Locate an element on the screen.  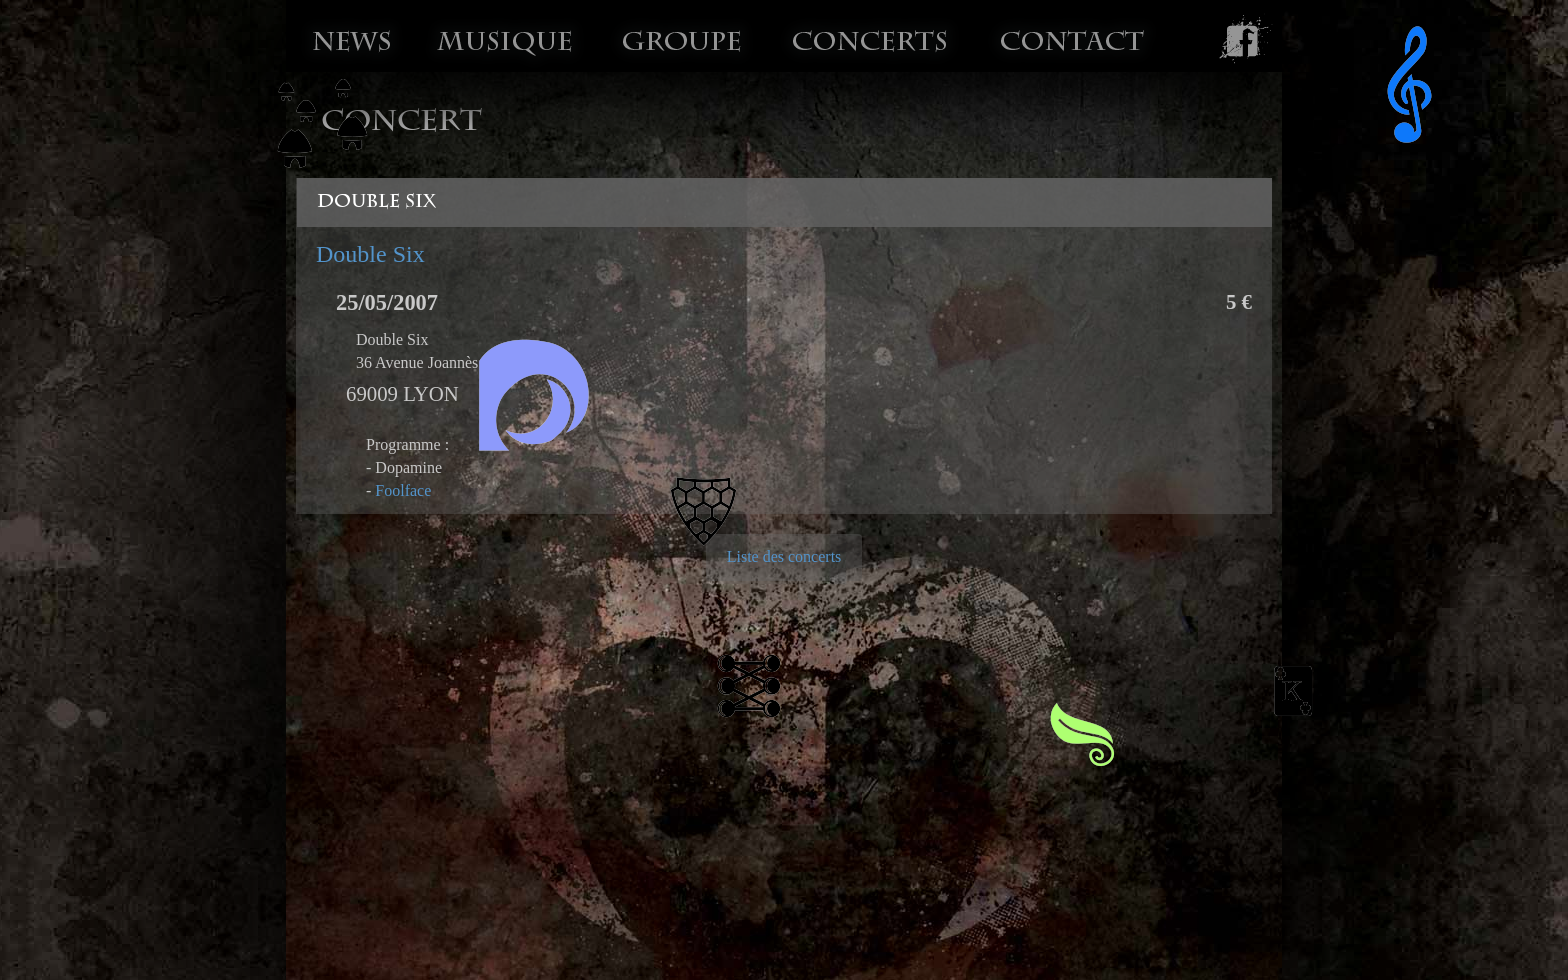
king of clubs playing card is located at coordinates (1293, 691).